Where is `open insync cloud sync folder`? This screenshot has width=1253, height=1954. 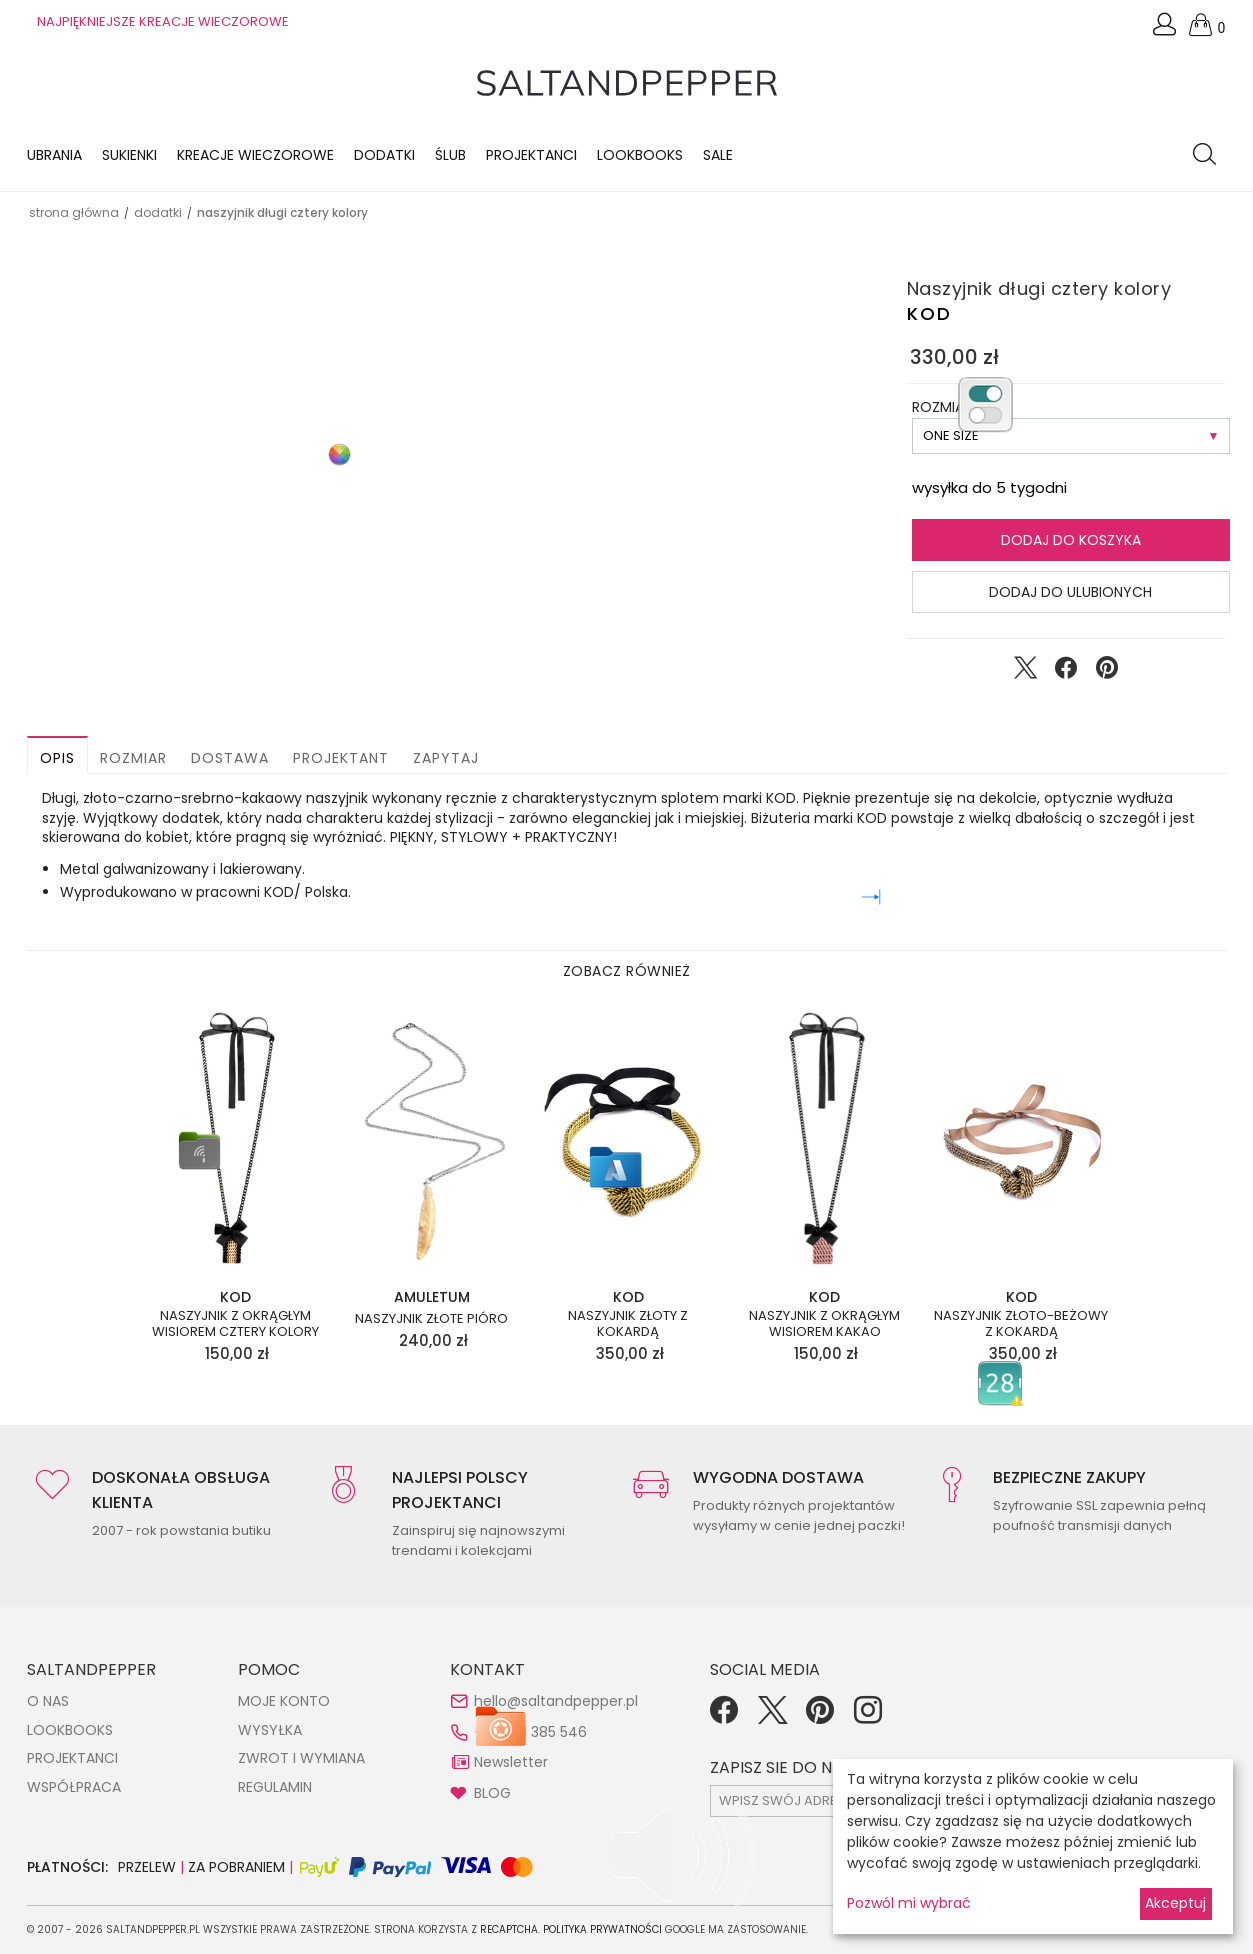
open insync cloud sync folder is located at coordinates (199, 1150).